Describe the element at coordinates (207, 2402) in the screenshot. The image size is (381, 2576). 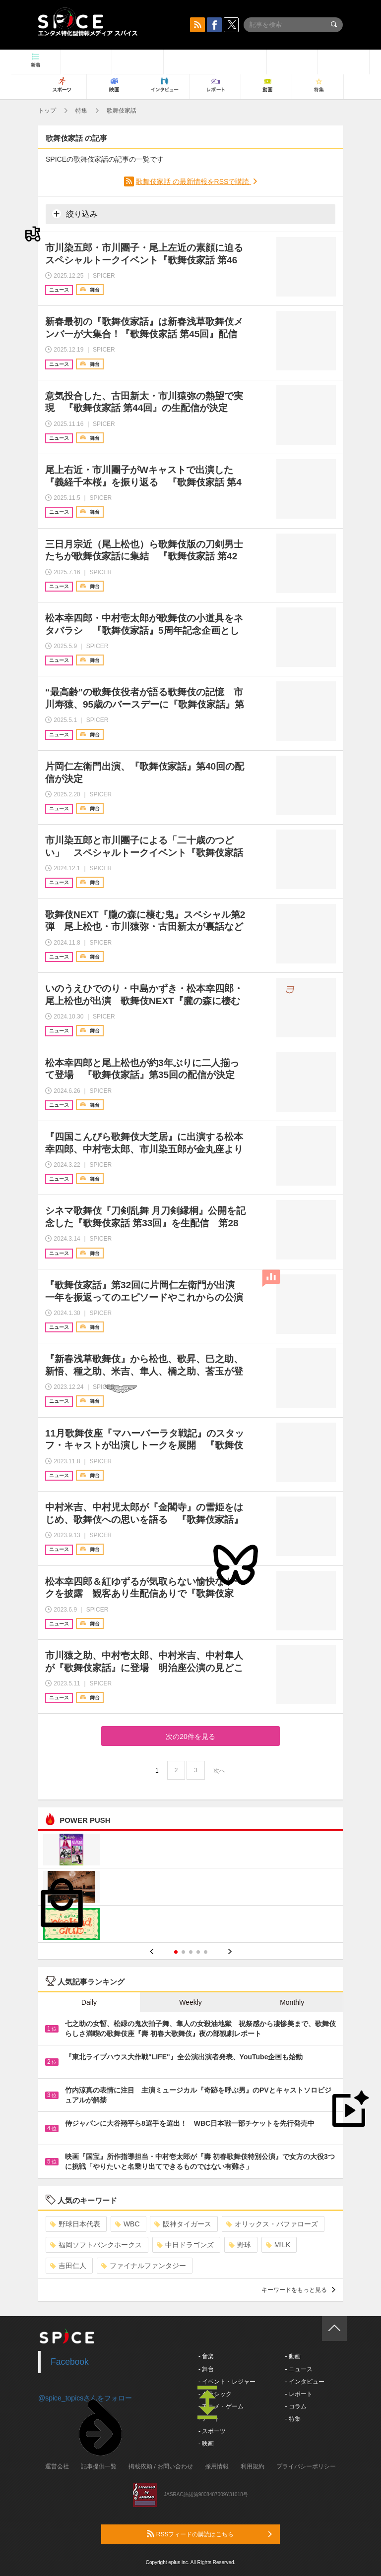
I see `expand content to full height` at that location.